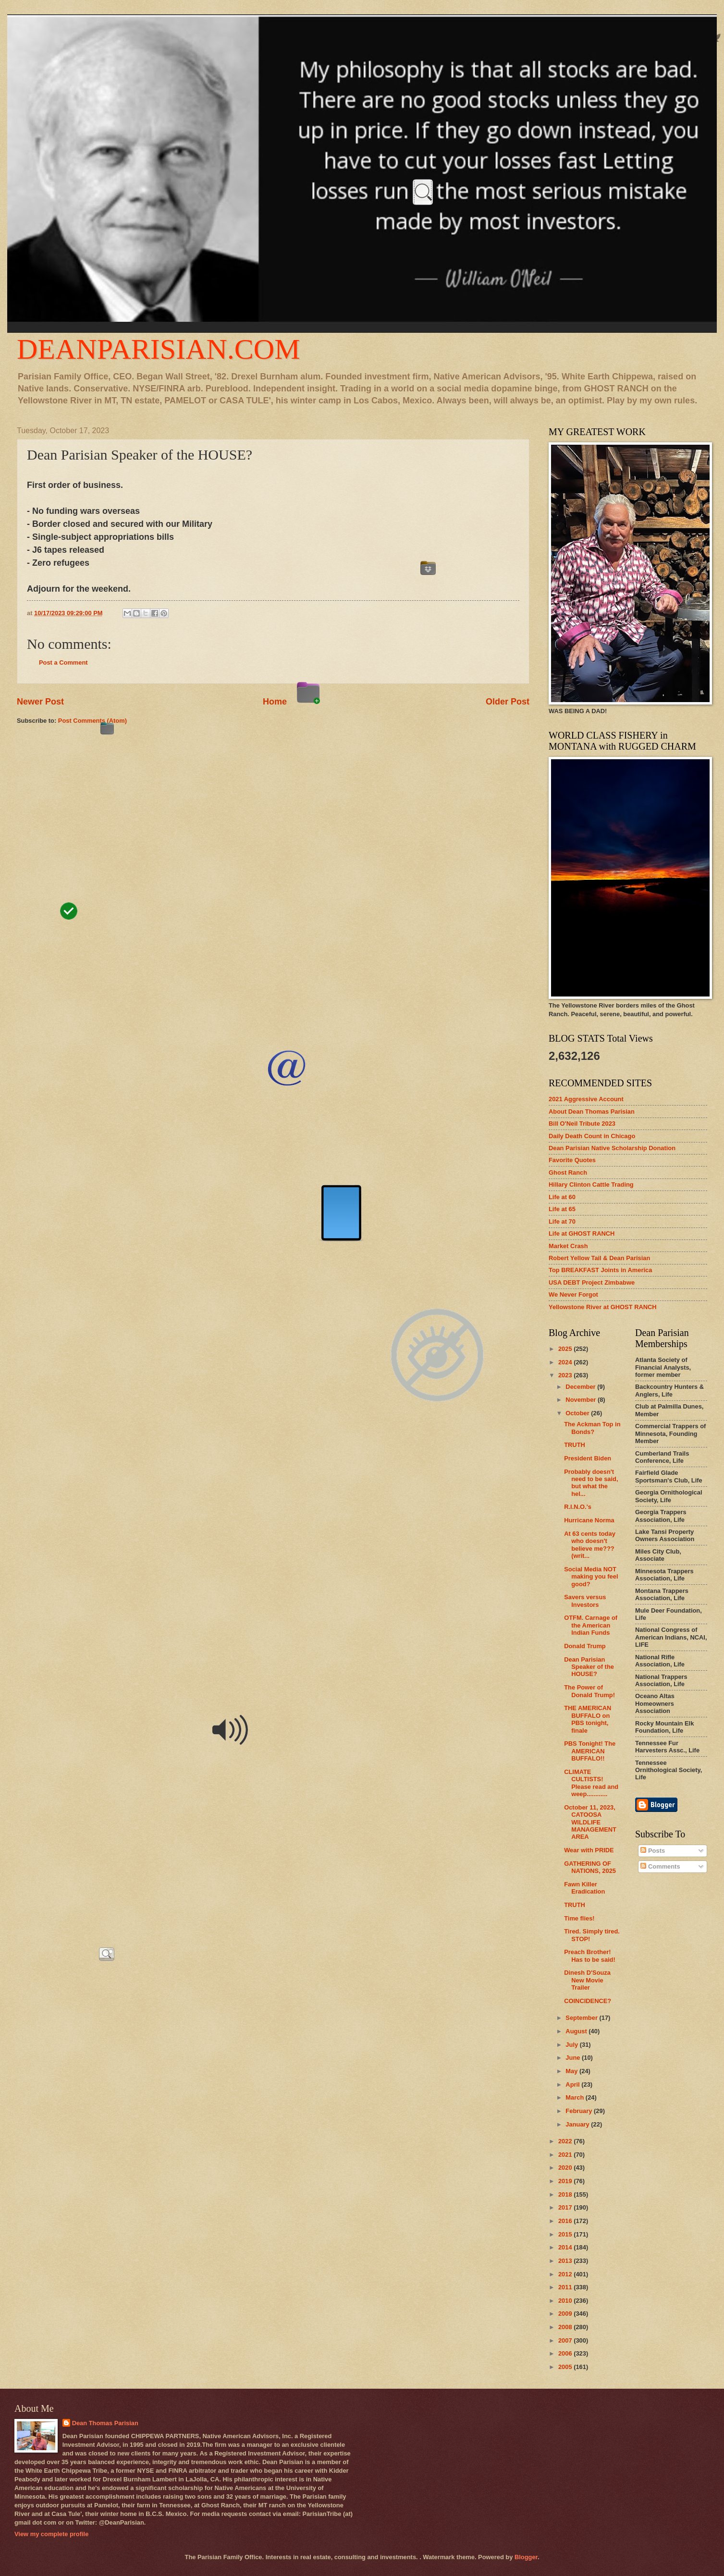 This screenshot has height=2576, width=724. What do you see at coordinates (107, 1954) in the screenshot?
I see `open eye of mate image viewer` at bounding box center [107, 1954].